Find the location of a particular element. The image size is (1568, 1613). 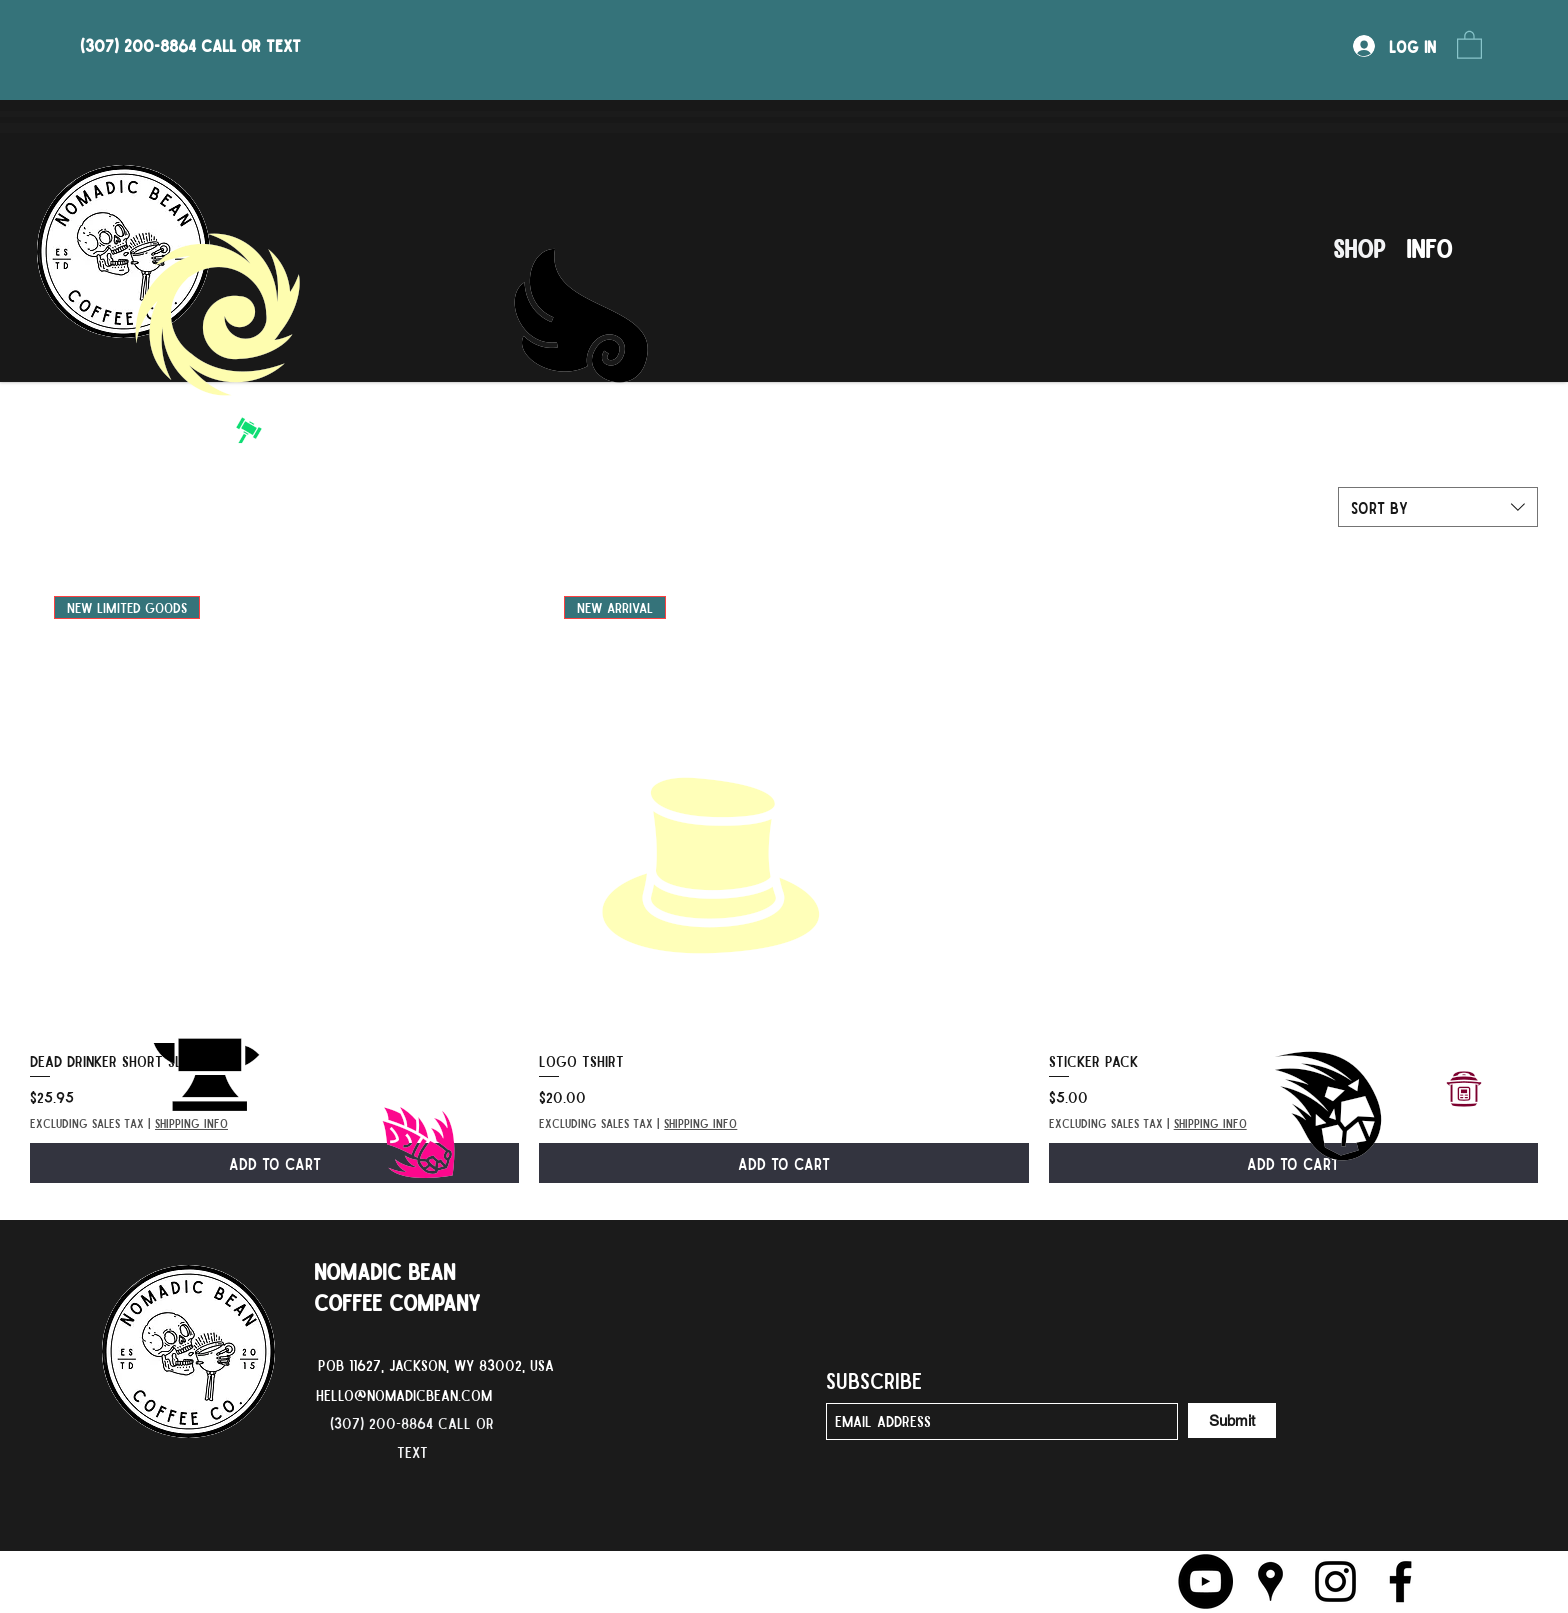

indicates wind or air element in gameplay is located at coordinates (581, 315).